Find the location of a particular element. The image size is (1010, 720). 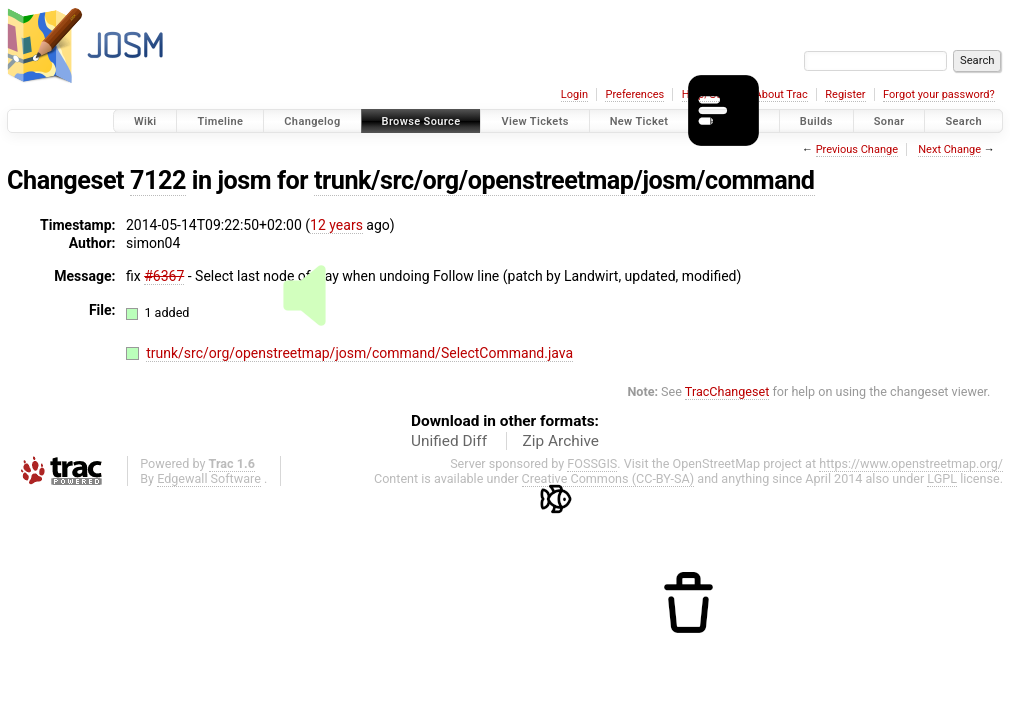

align content to the left, vertically centered is located at coordinates (723, 110).